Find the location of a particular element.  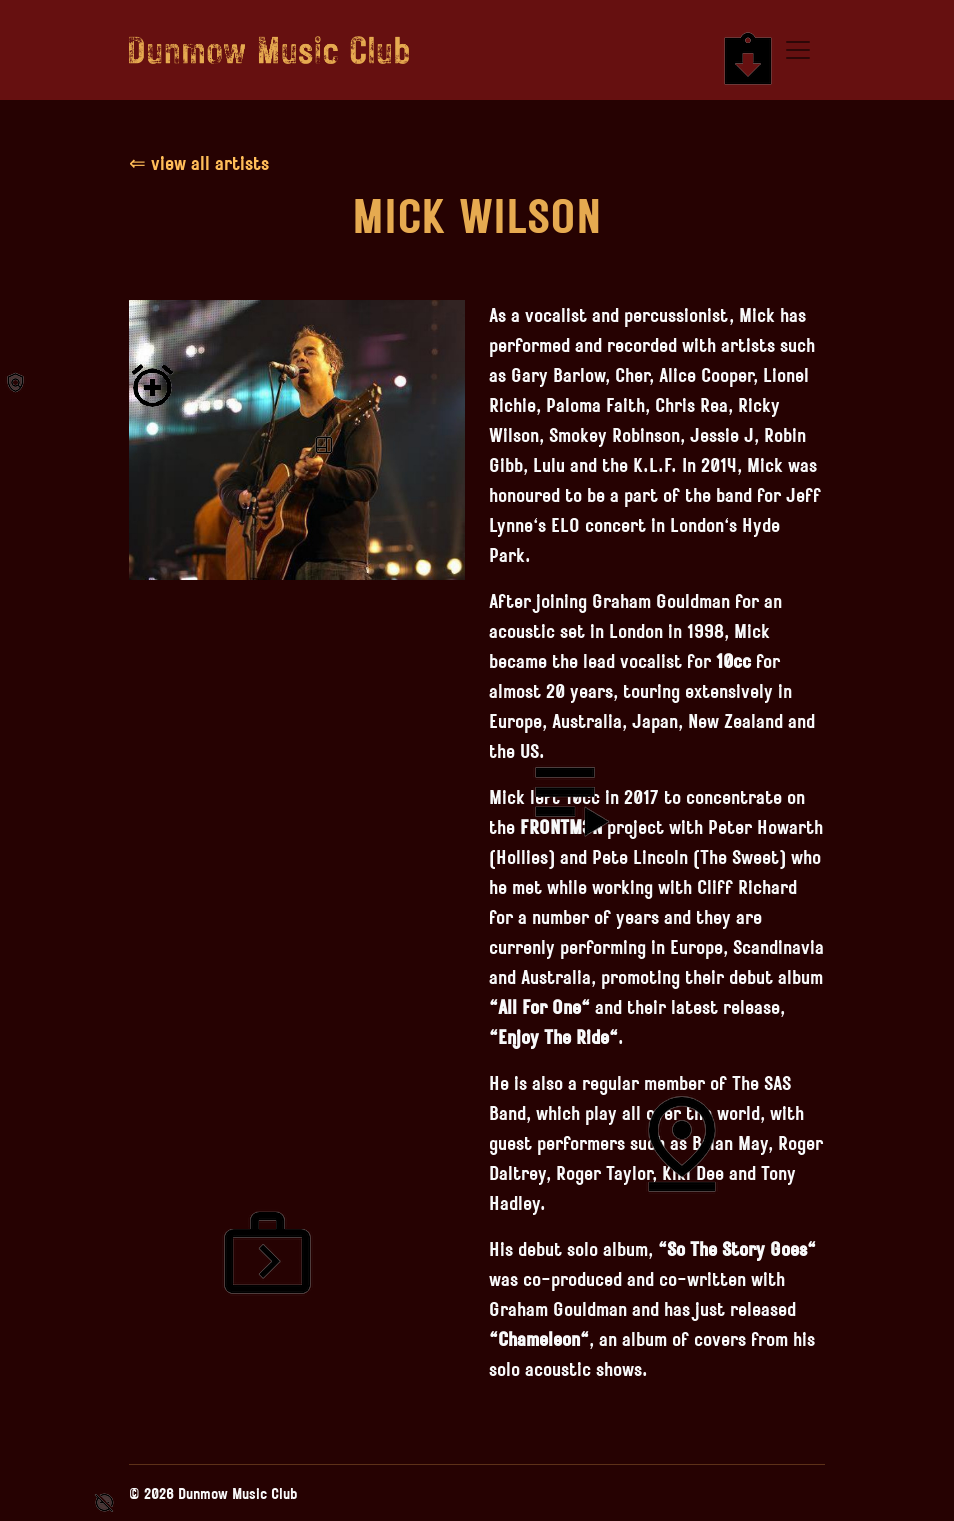

download or receive an assignment is located at coordinates (748, 61).